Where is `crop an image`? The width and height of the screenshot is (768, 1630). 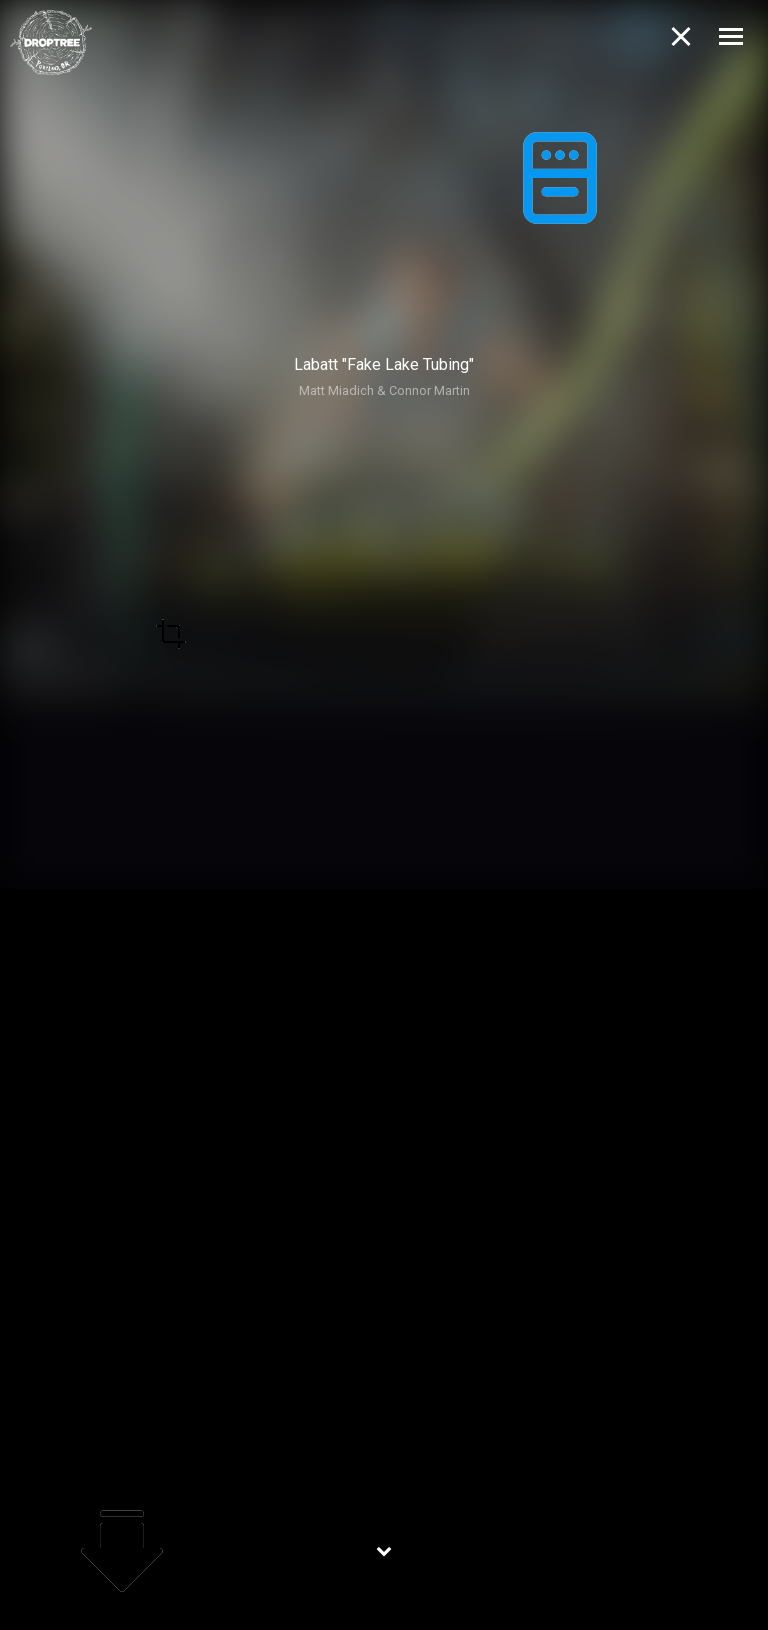
crop an image is located at coordinates (171, 634).